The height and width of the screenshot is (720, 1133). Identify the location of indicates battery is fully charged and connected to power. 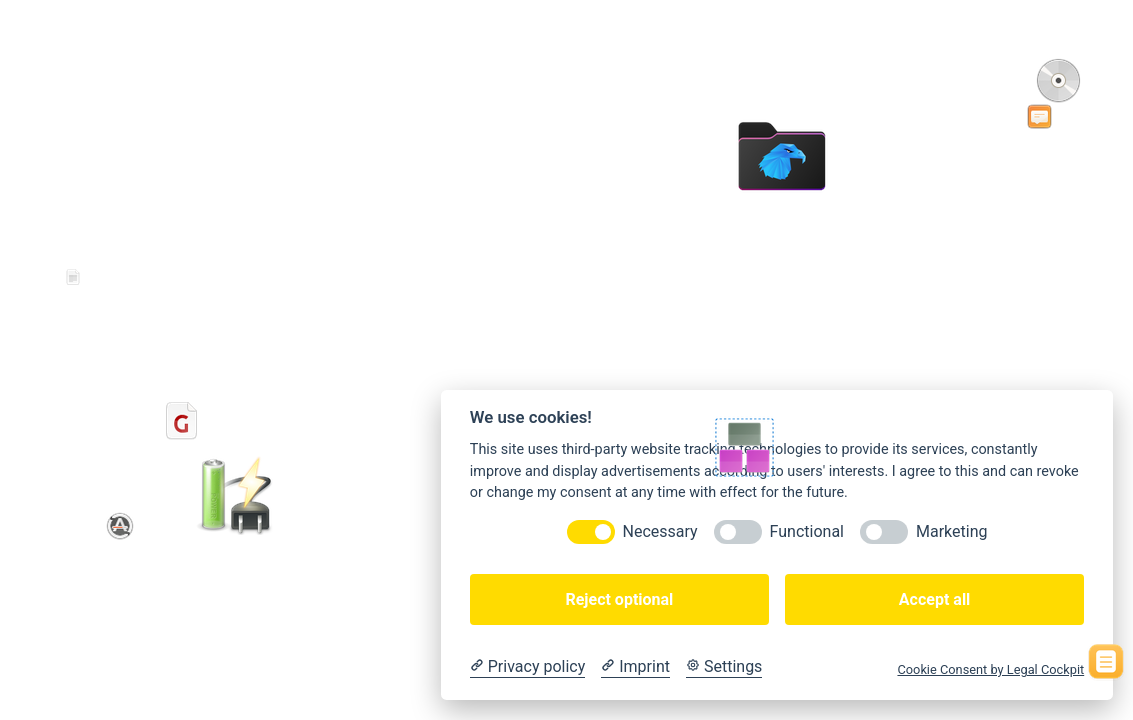
(232, 494).